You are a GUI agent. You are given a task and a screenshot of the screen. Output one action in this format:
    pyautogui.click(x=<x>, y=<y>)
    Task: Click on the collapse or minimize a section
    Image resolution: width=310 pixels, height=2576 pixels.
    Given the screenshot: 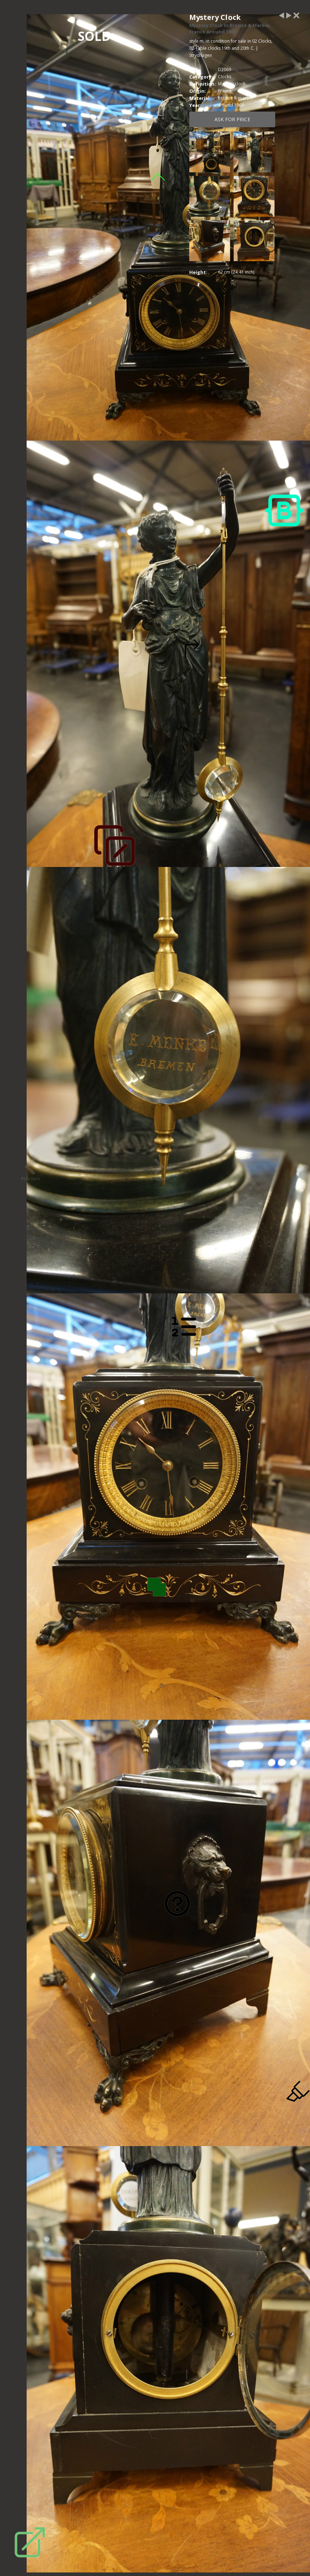 What is the action you would take?
    pyautogui.click(x=158, y=181)
    